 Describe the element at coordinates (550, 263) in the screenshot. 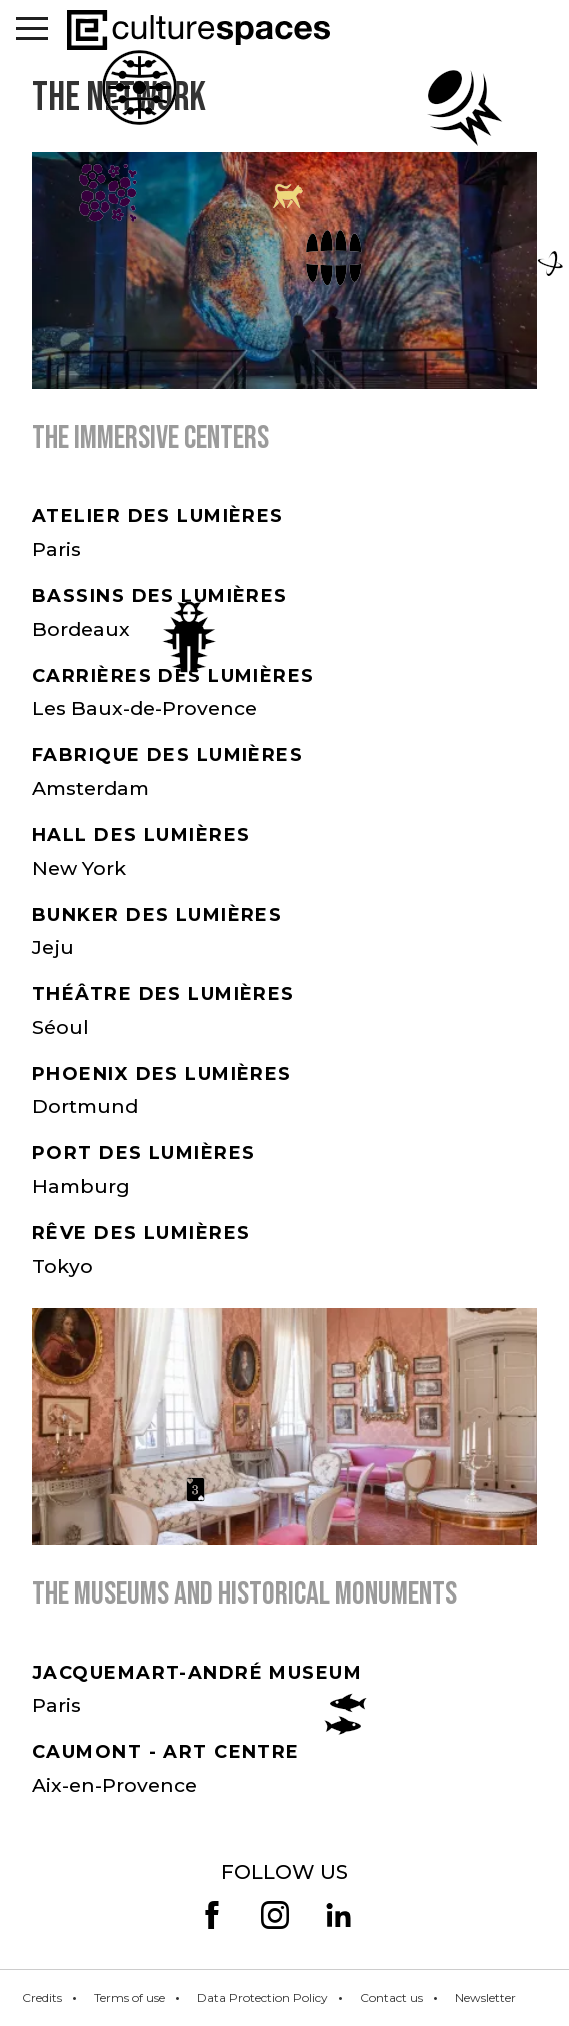

I see `access 3D rotation or orbit controls` at that location.